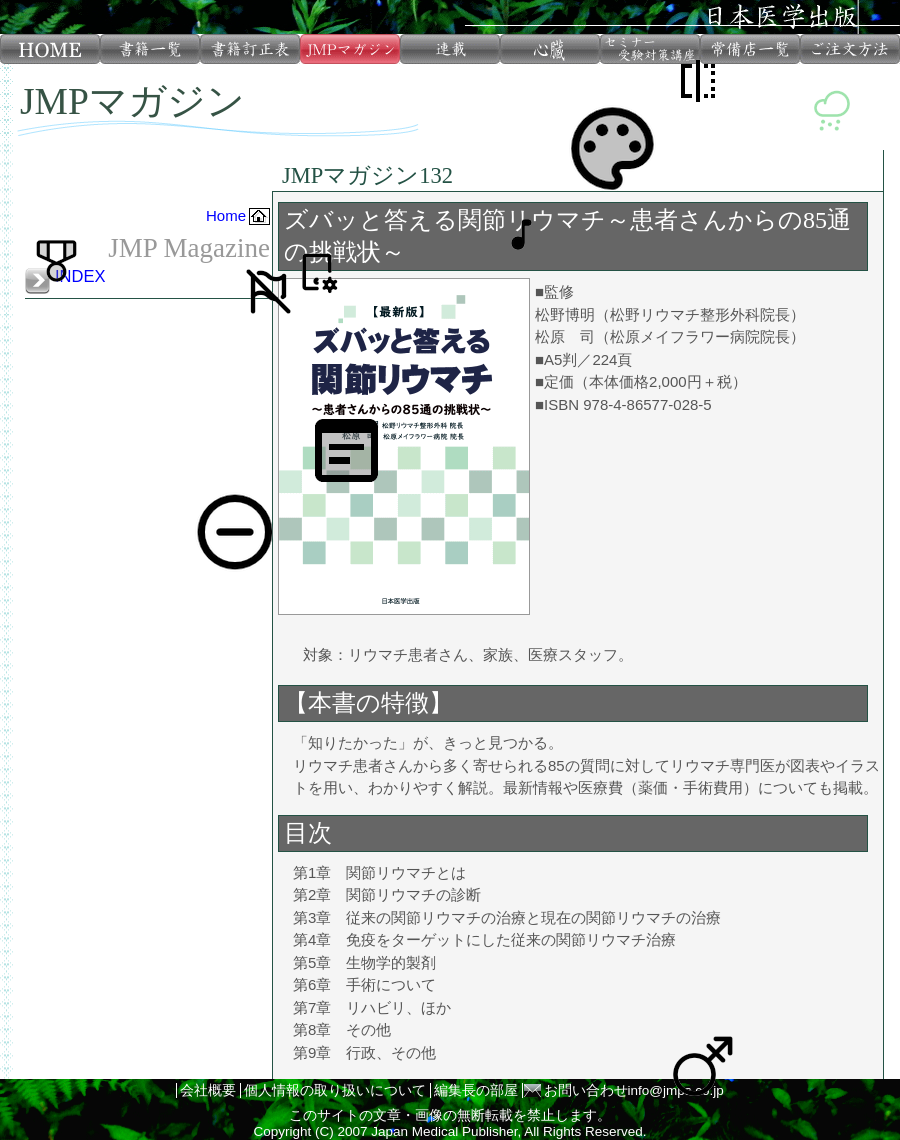 The width and height of the screenshot is (900, 1140). What do you see at coordinates (317, 272) in the screenshot?
I see `access tablet device settings` at bounding box center [317, 272].